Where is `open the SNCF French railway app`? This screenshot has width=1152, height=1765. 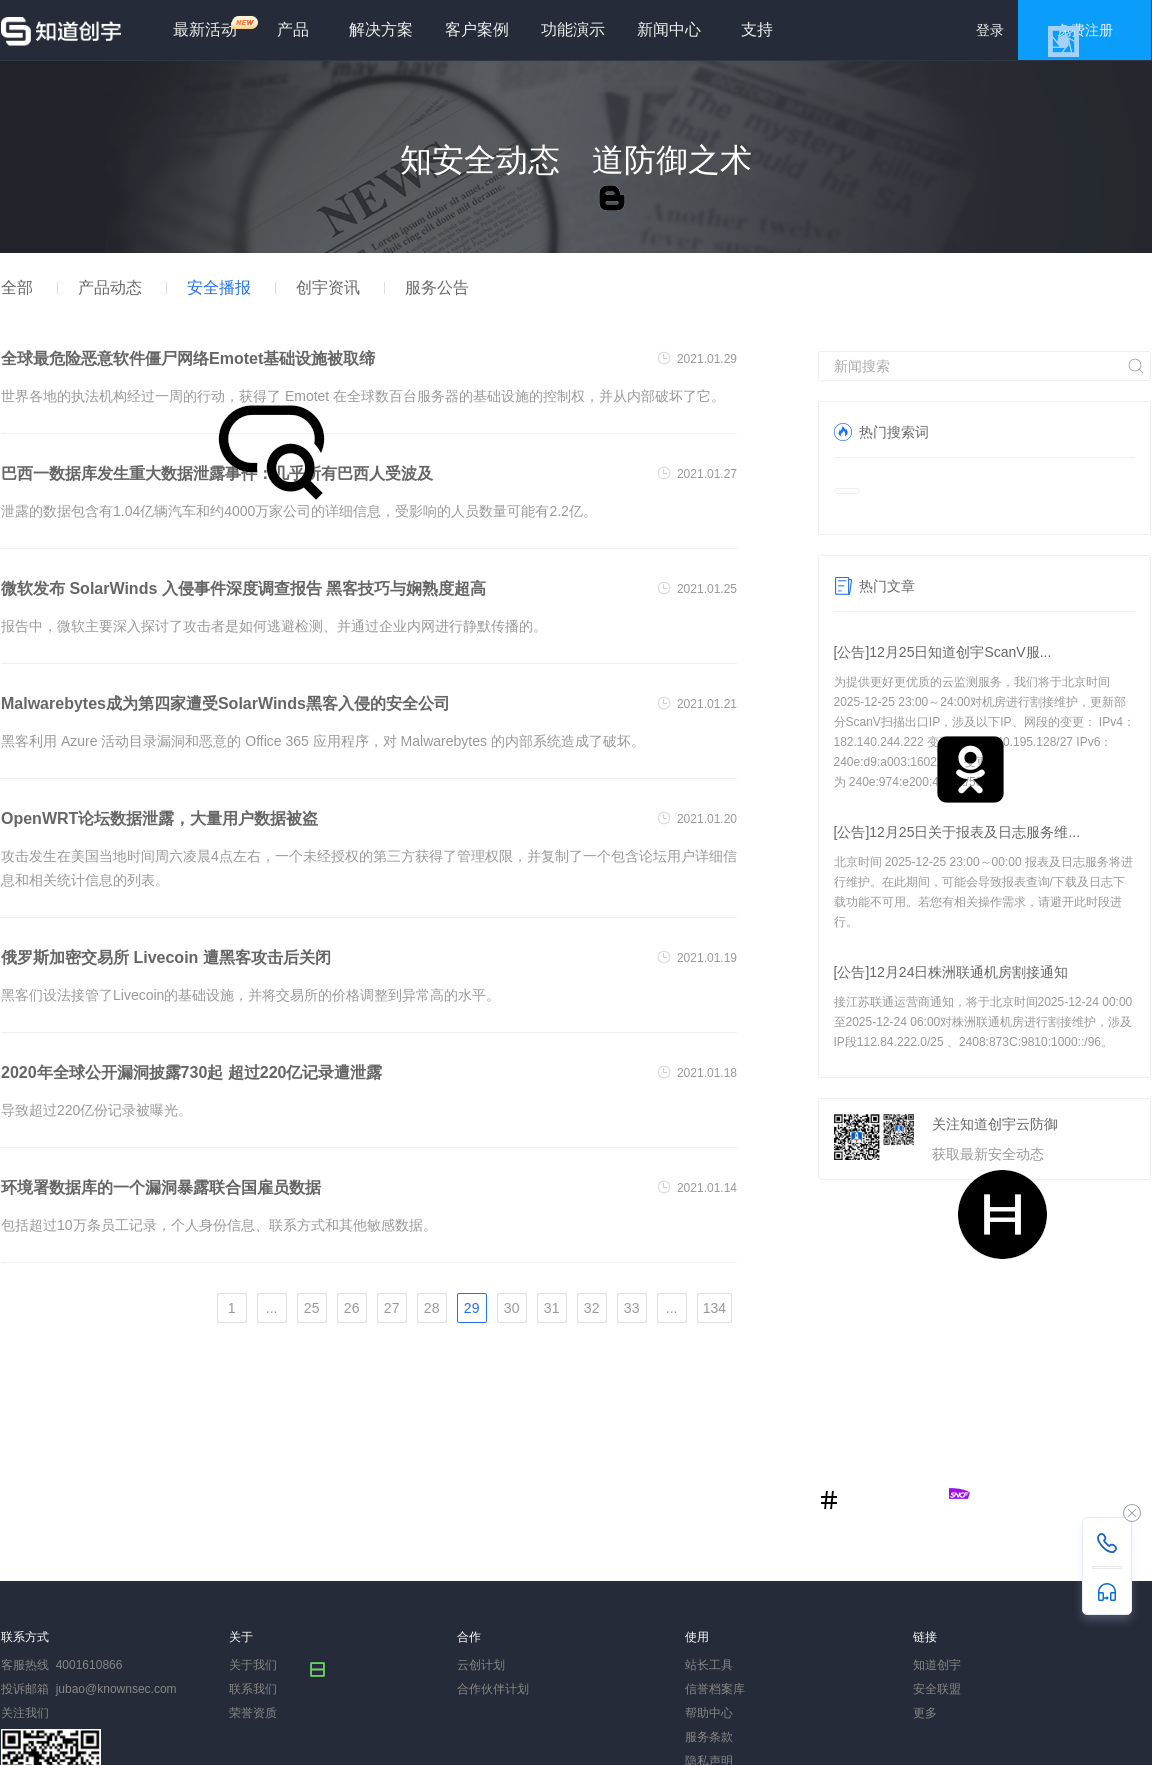
open the SNCF French railway app is located at coordinates (959, 1493).